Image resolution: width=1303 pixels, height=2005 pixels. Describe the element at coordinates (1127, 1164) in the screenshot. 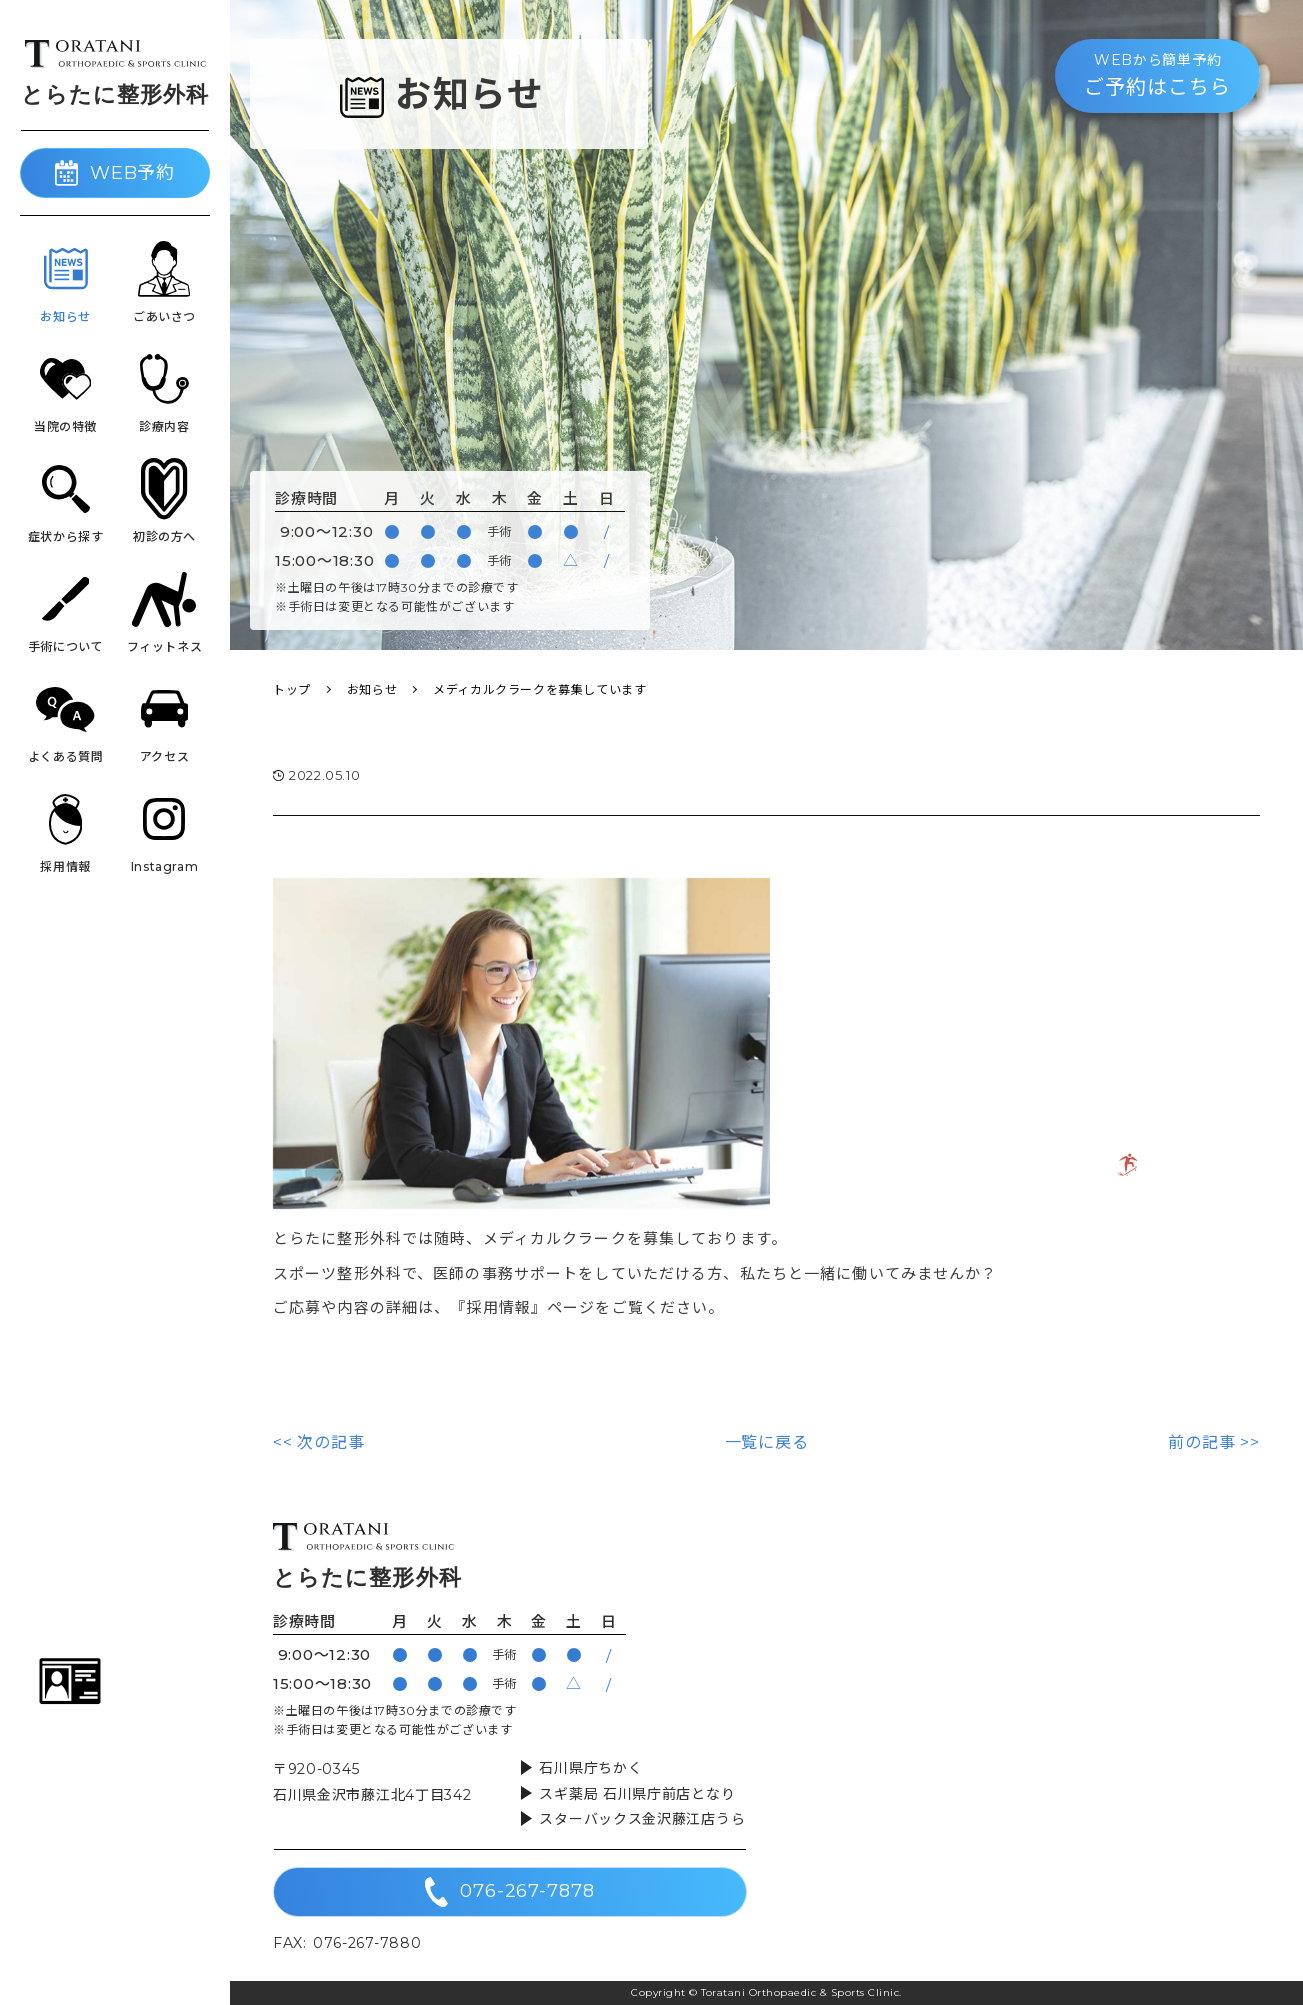

I see `access skateboarding games or activities` at that location.